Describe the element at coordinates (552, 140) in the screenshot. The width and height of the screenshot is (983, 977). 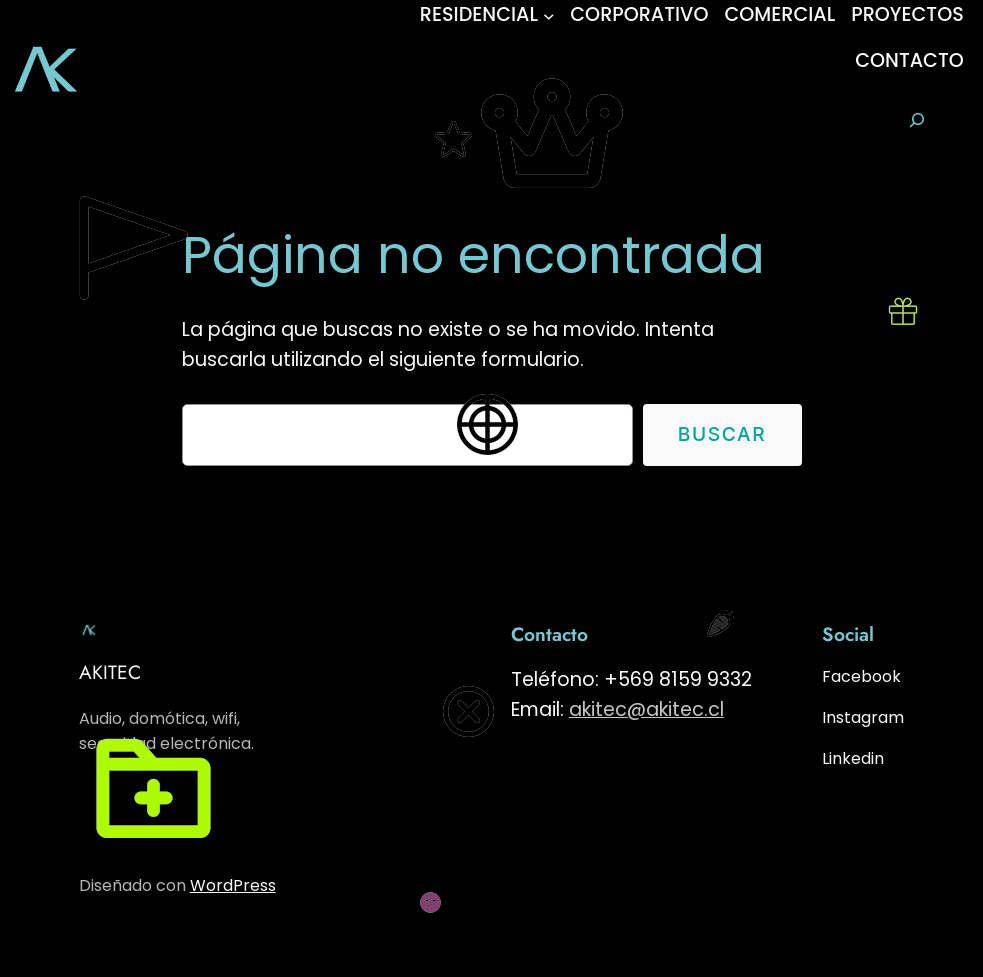
I see `indicates premium or VIP membership status` at that location.